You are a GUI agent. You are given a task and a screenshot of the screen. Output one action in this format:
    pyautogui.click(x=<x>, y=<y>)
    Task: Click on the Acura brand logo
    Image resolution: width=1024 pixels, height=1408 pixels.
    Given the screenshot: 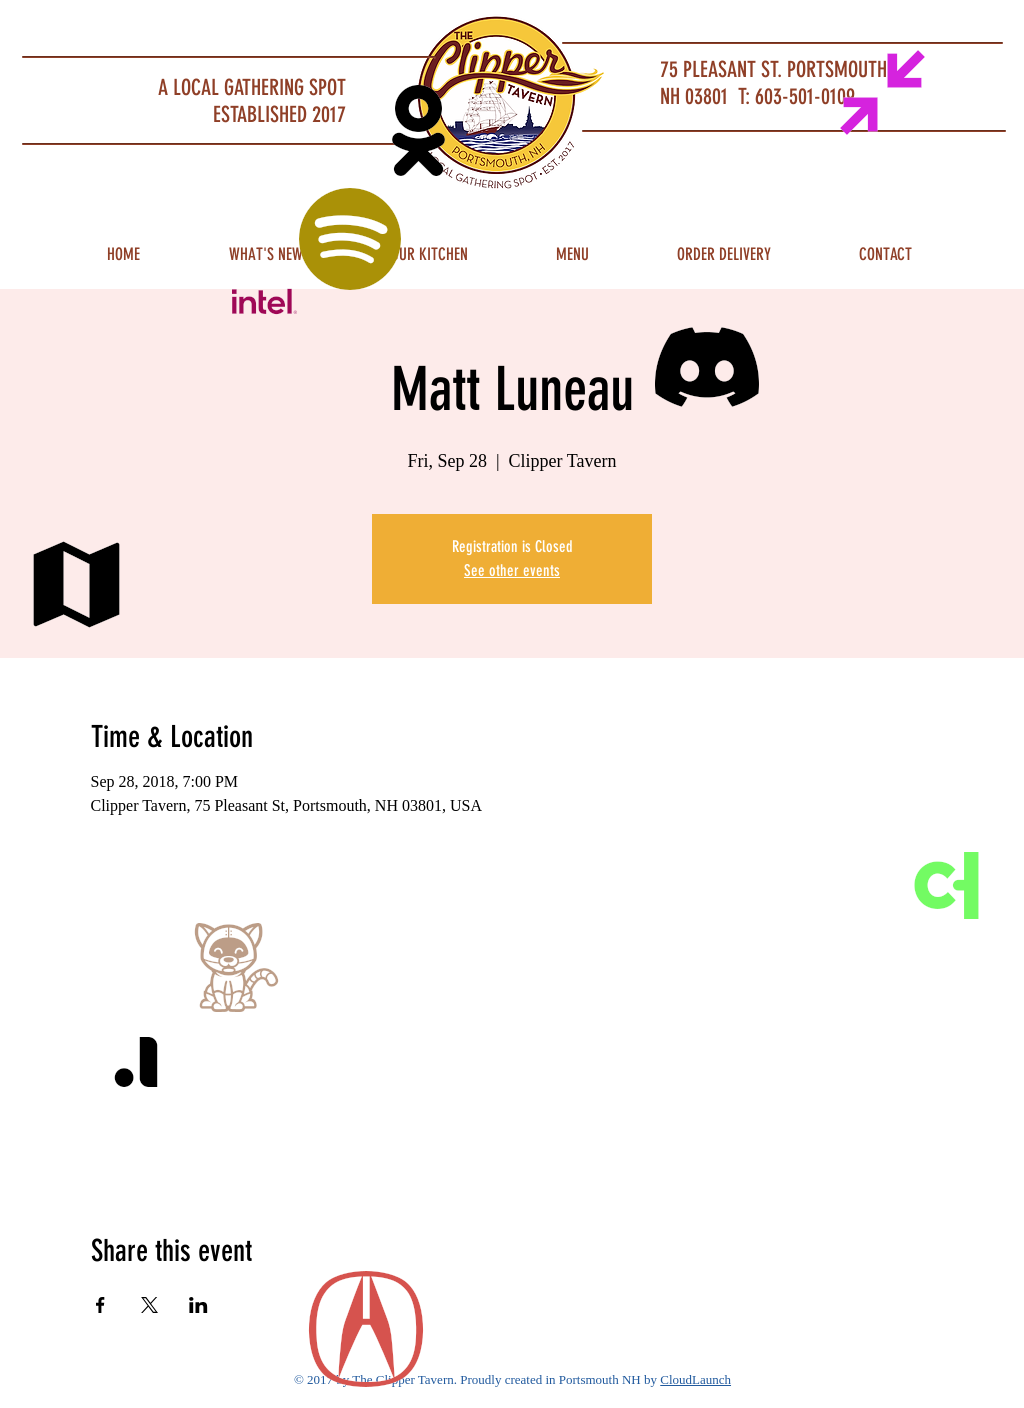 What is the action you would take?
    pyautogui.click(x=366, y=1329)
    